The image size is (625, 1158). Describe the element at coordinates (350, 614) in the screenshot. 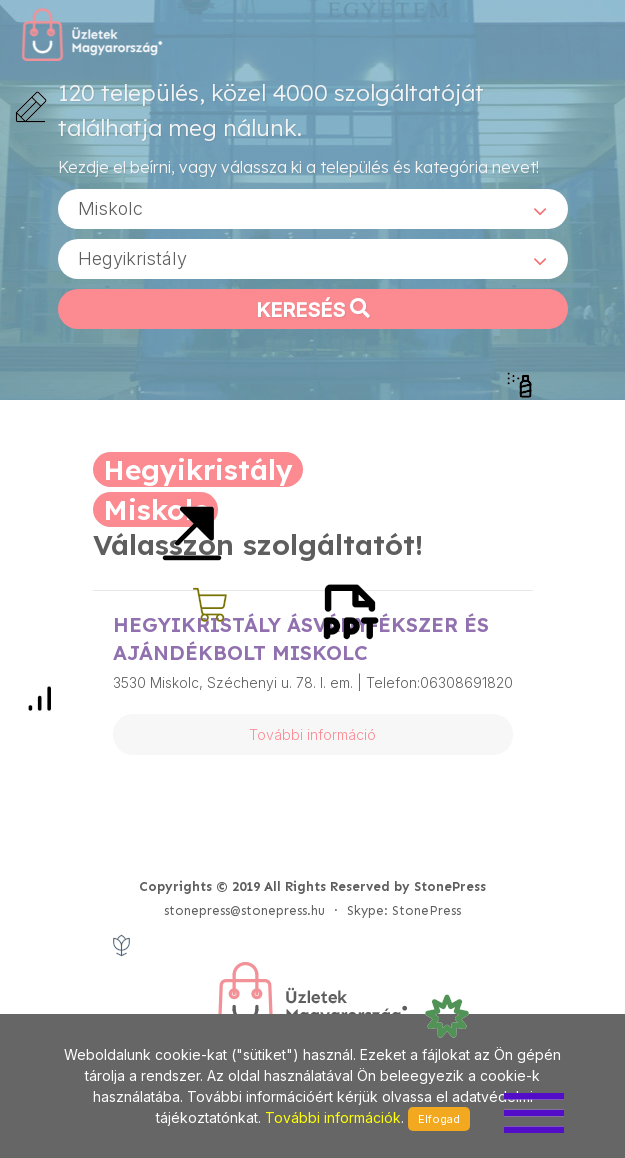

I see `open a PowerPoint presentation file` at that location.